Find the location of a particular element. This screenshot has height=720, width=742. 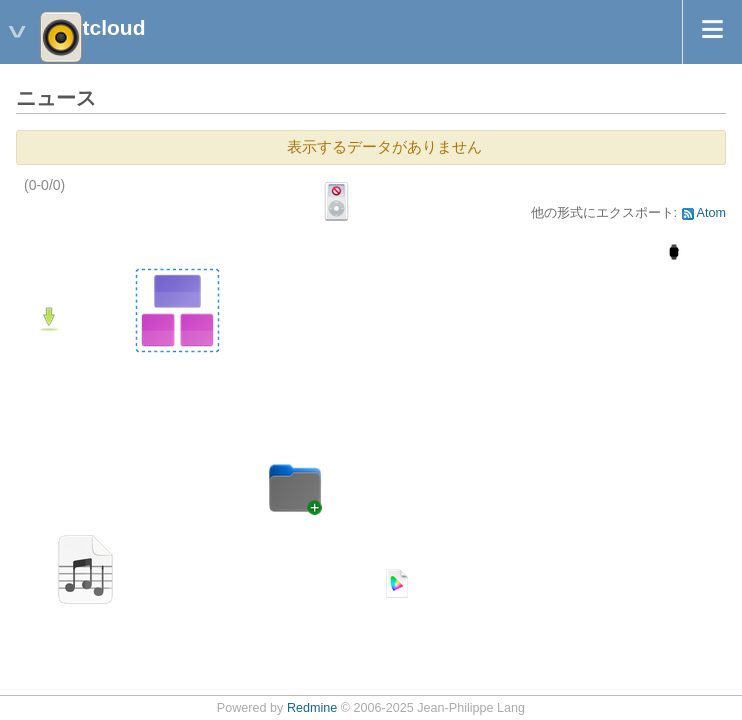

select all items in the current view is located at coordinates (177, 310).